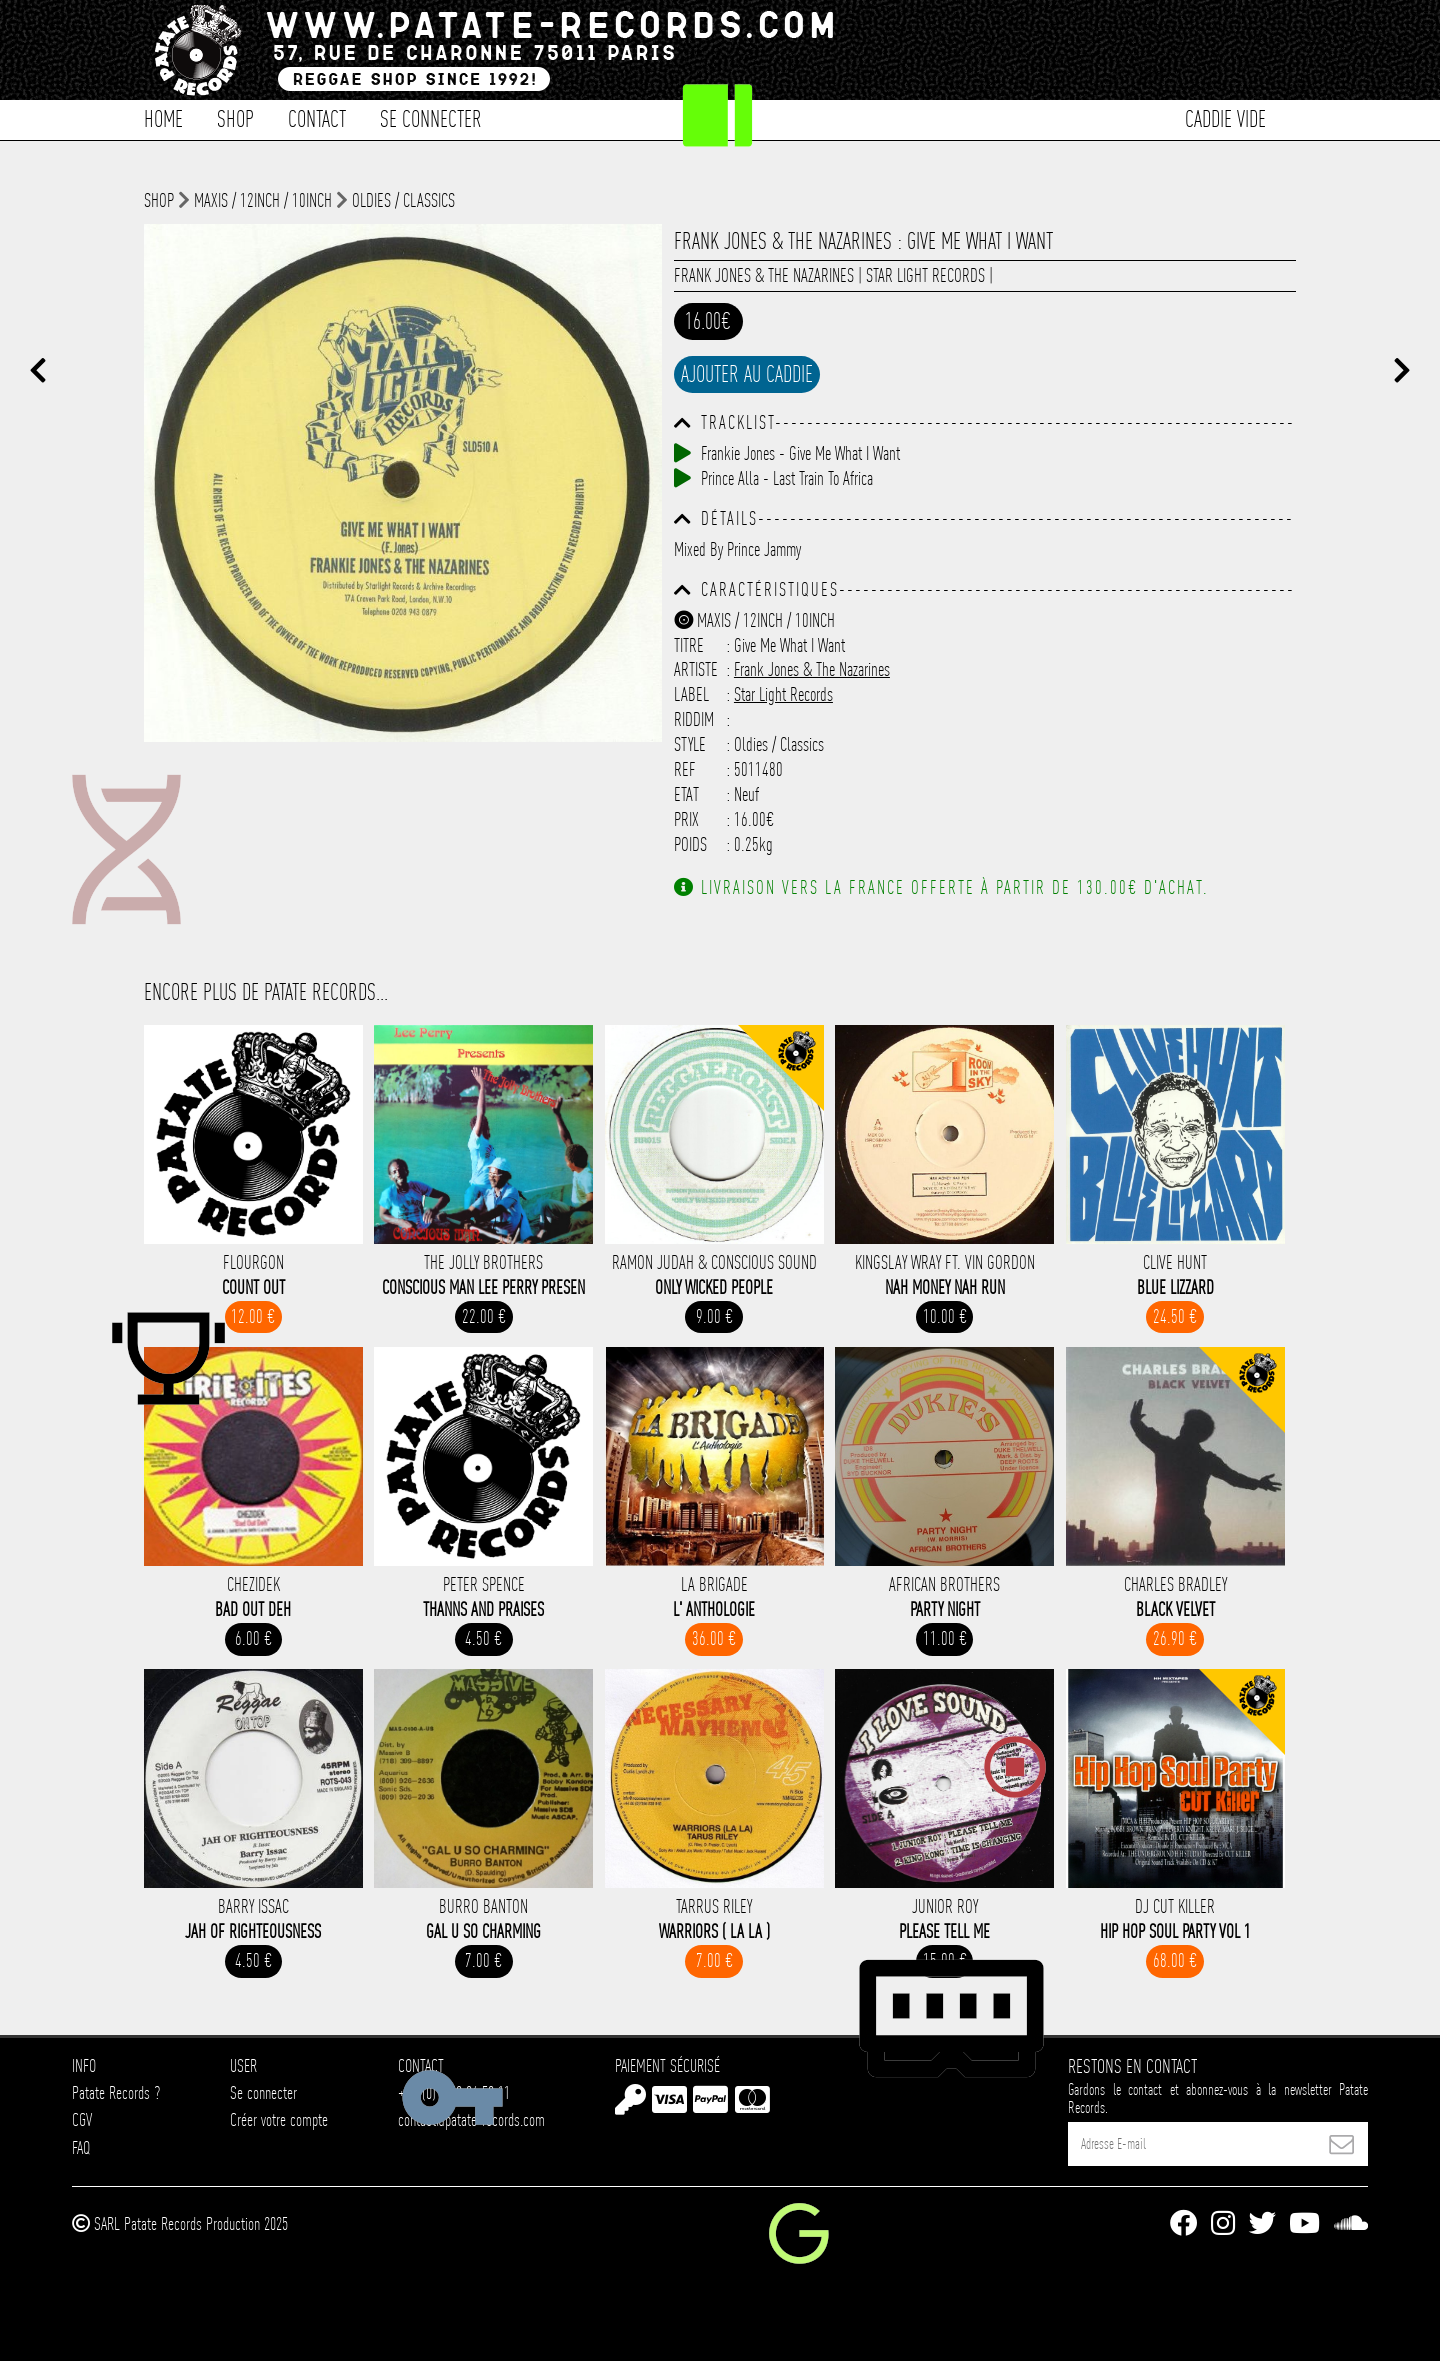  What do you see at coordinates (951, 2018) in the screenshot?
I see `view system RAM or memory status` at bounding box center [951, 2018].